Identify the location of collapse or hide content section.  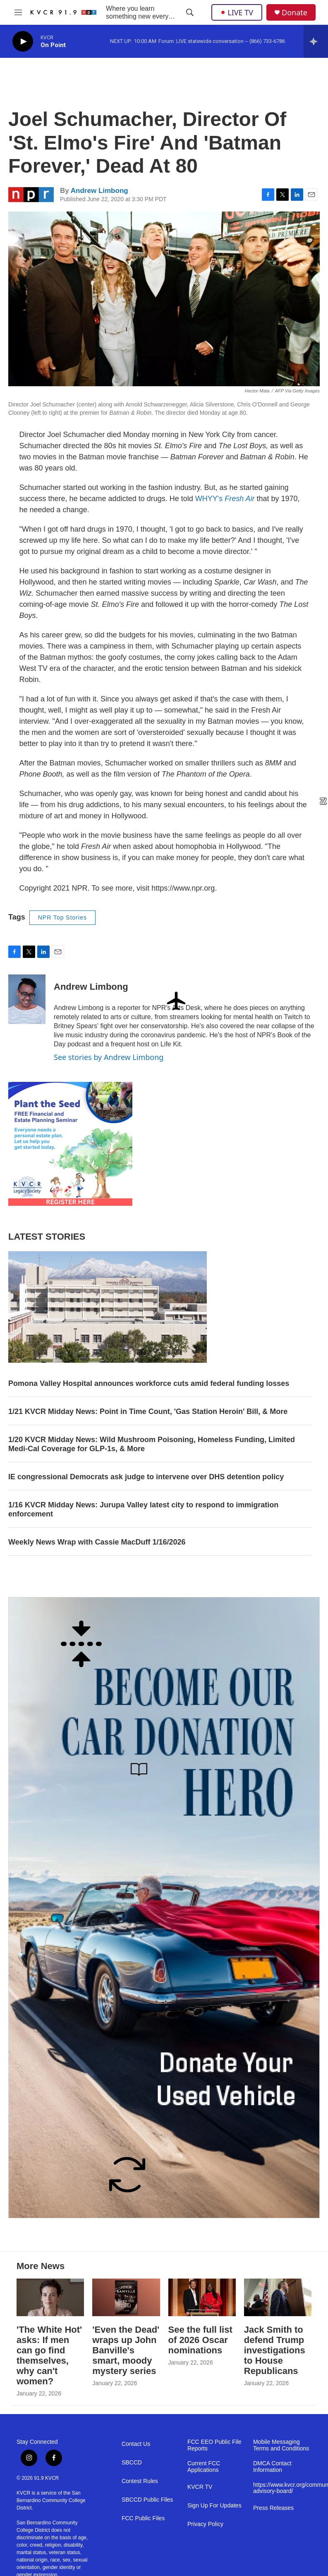
(81, 1644).